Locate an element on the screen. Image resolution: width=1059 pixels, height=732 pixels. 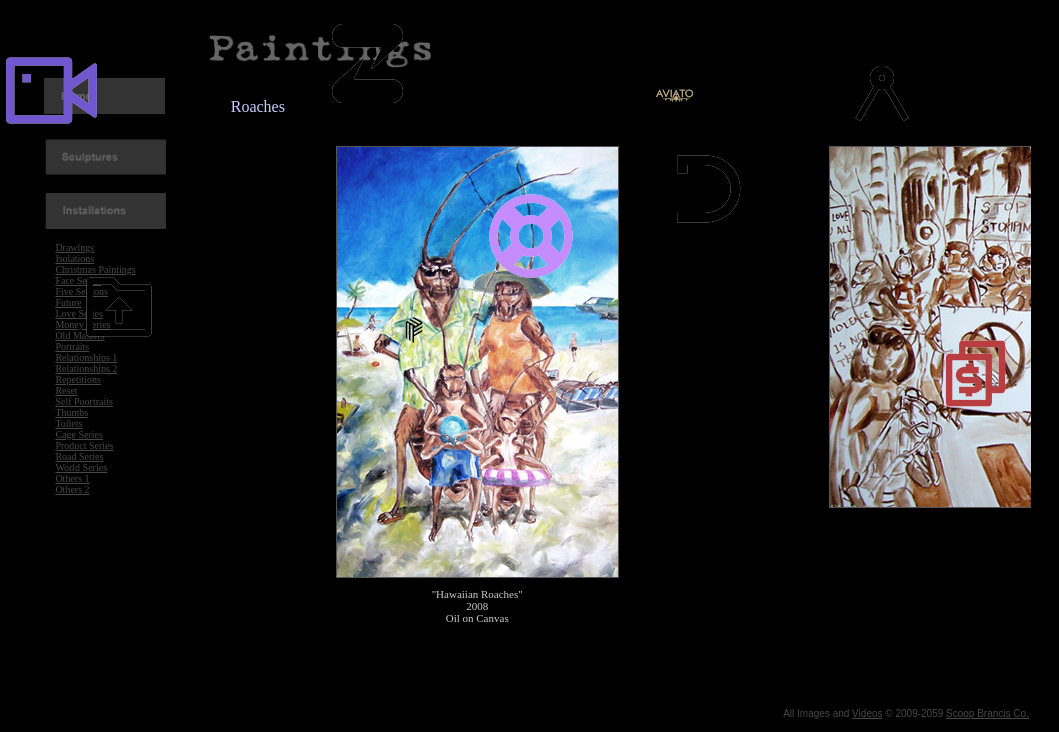
access help or support center is located at coordinates (531, 236).